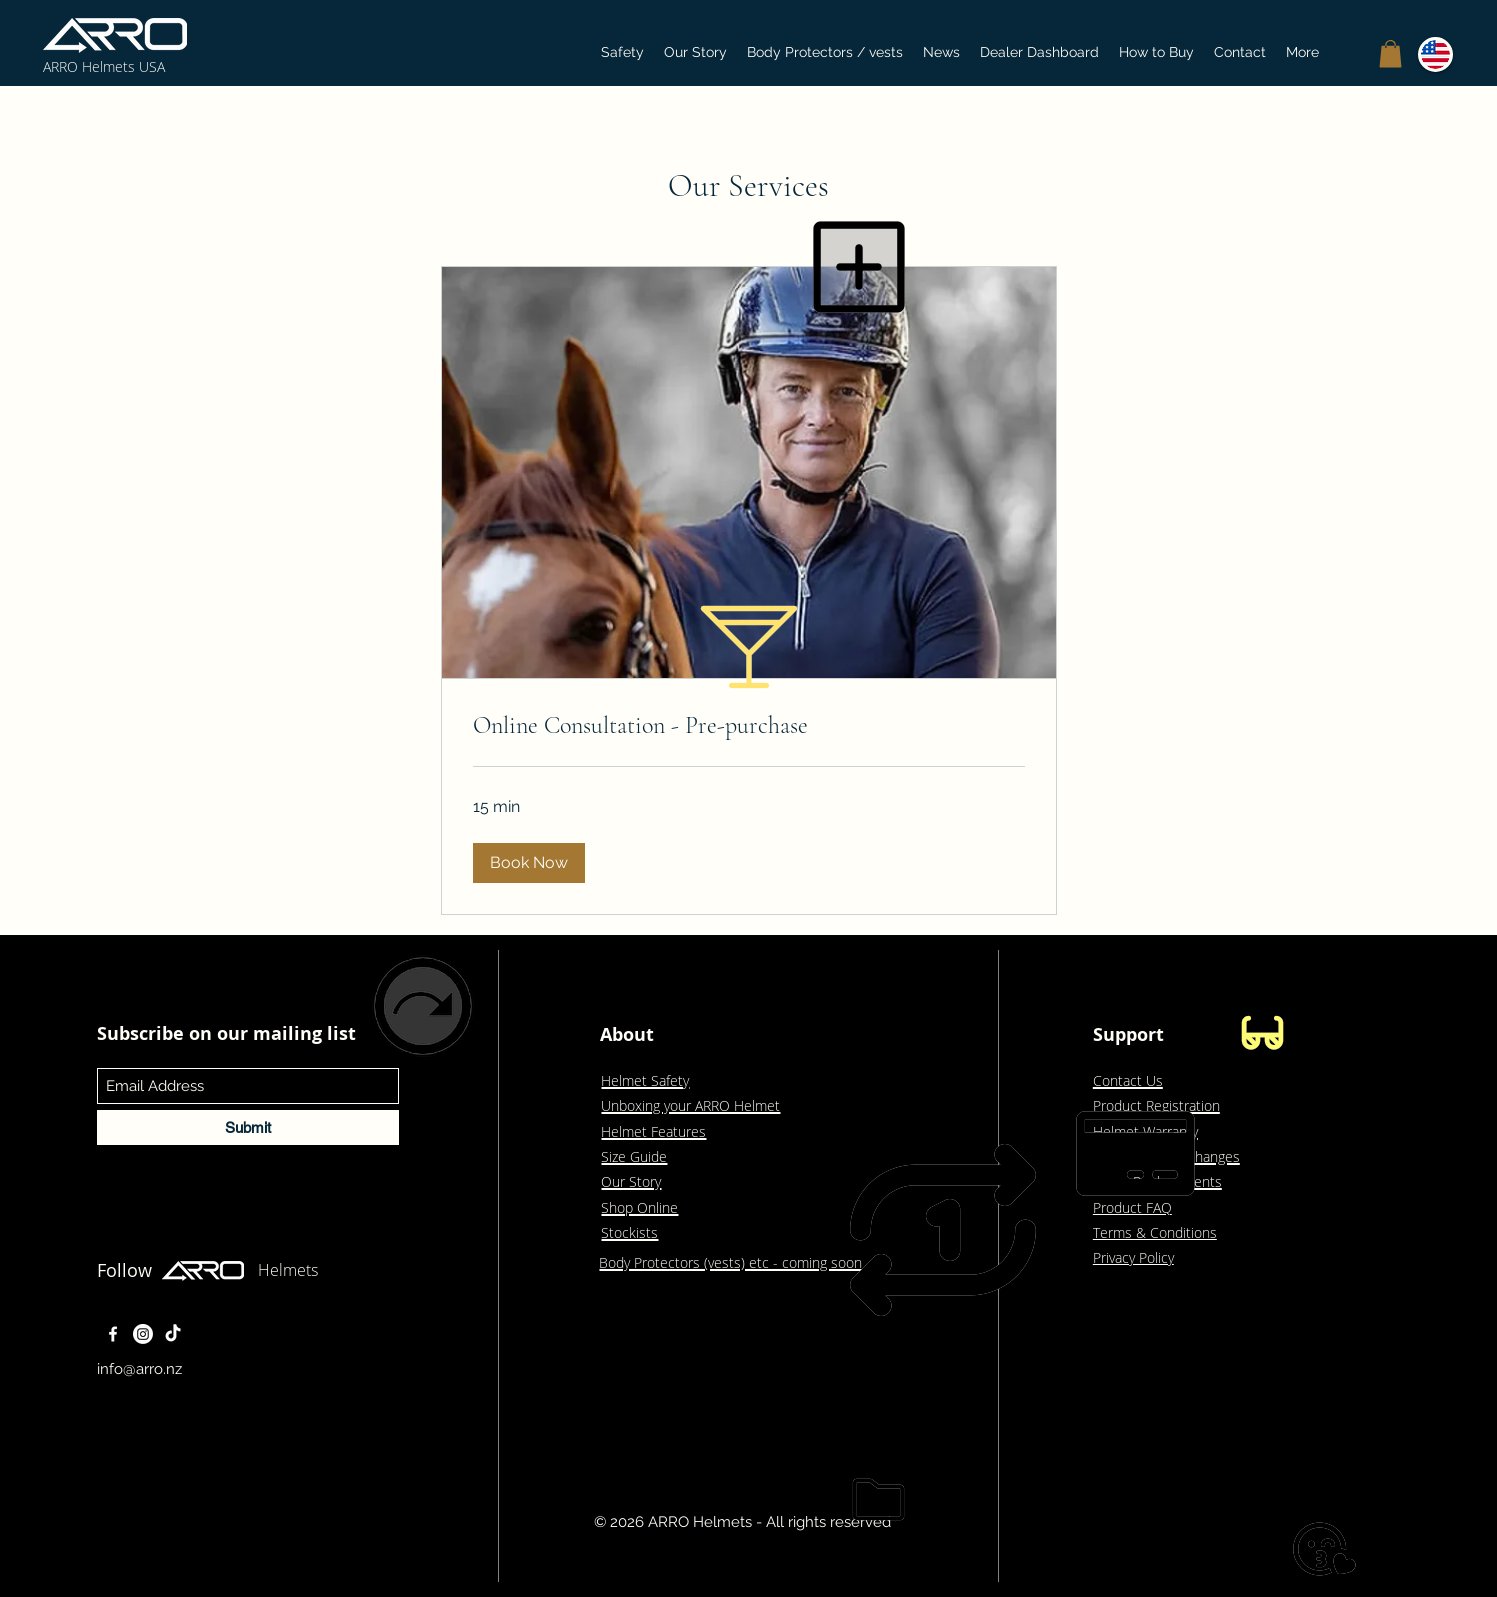 Image resolution: width=1497 pixels, height=1597 pixels. Describe the element at coordinates (943, 1230) in the screenshot. I see `repeat current track once` at that location.